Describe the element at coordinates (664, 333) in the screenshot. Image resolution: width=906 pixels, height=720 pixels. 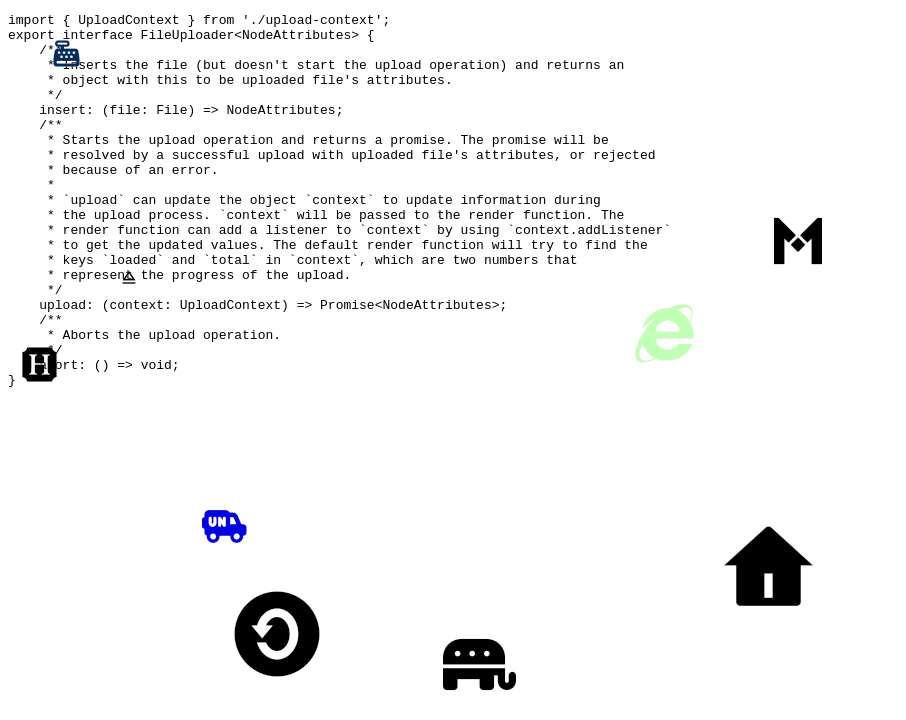
I see `open internet explorer browser` at that location.